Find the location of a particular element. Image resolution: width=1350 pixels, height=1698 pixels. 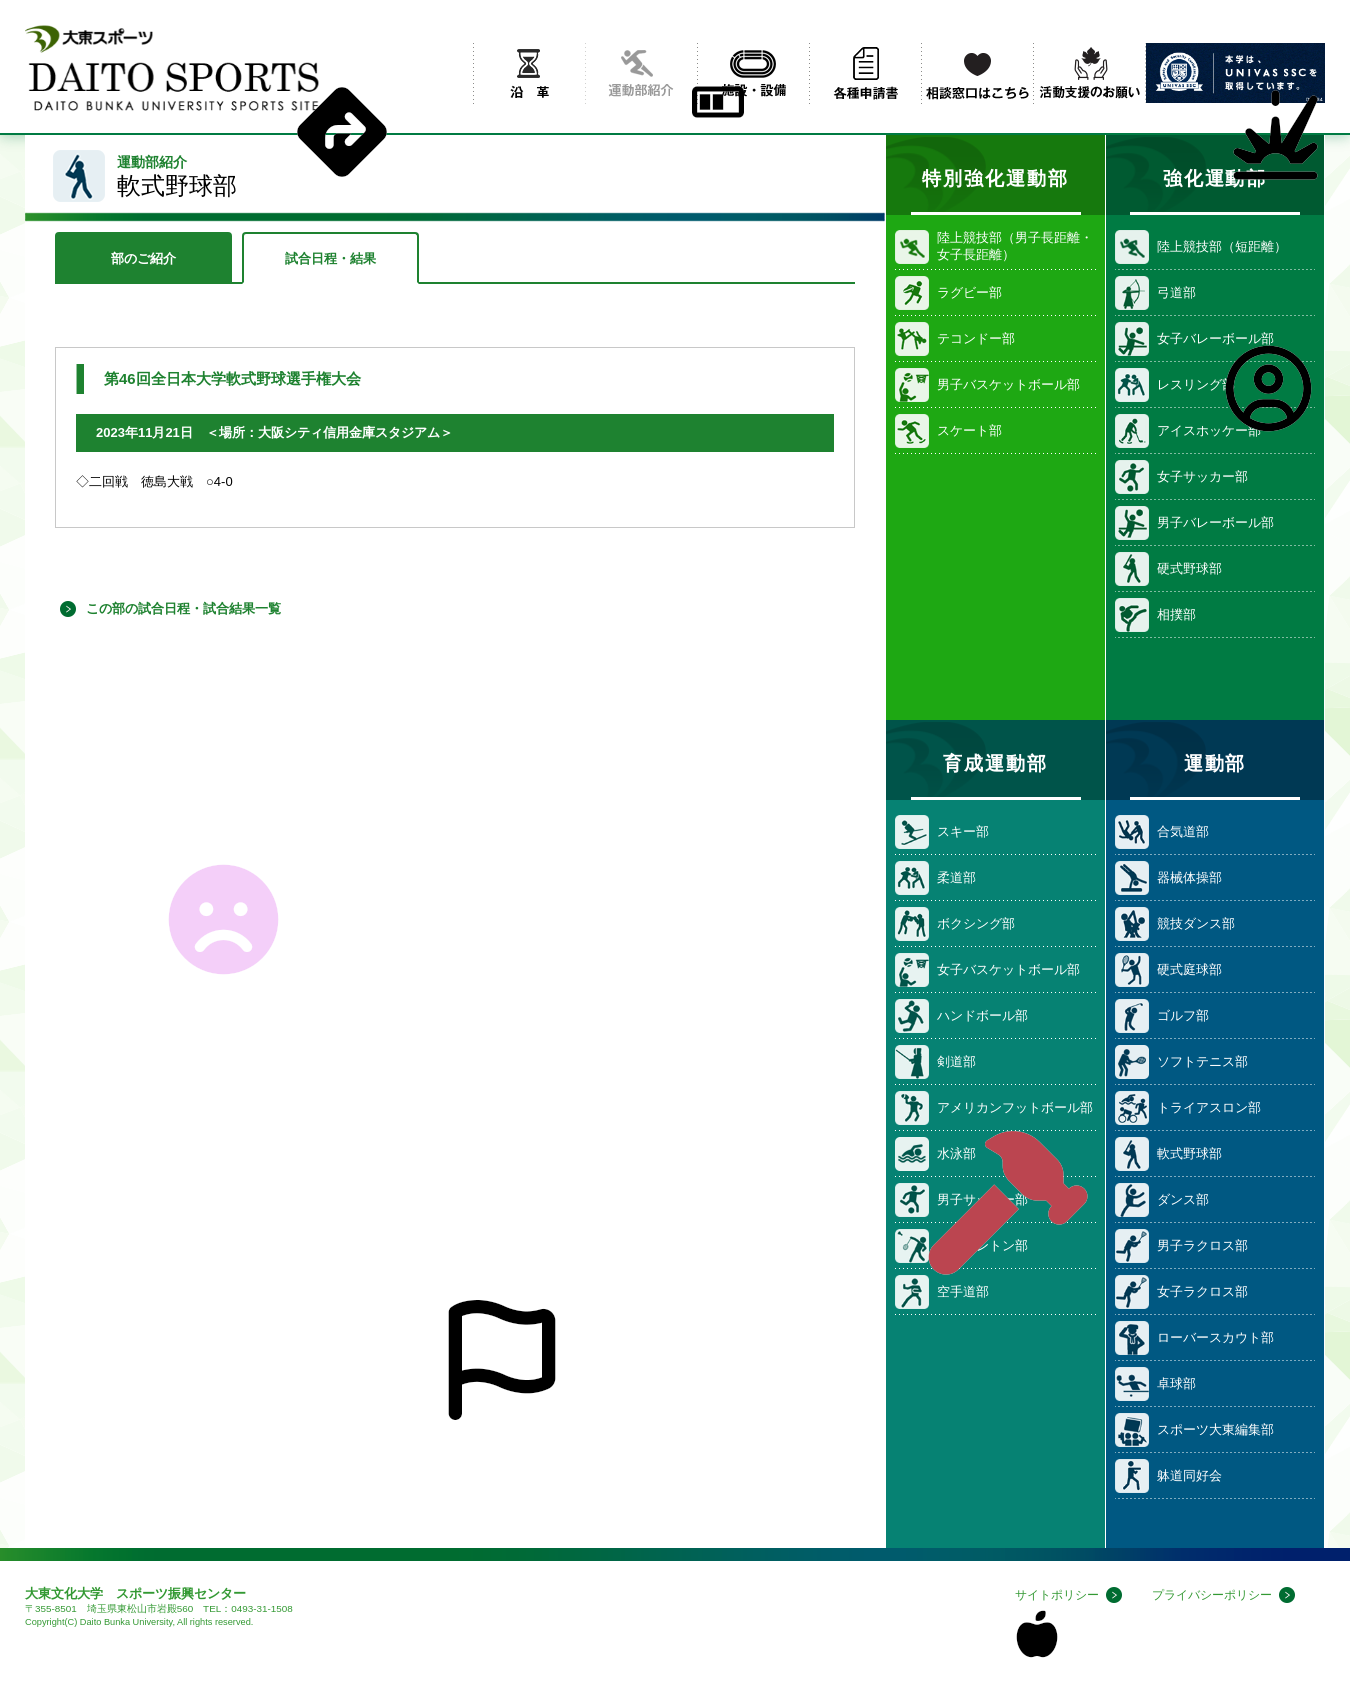

flag or bookmark an item for later is located at coordinates (502, 1360).